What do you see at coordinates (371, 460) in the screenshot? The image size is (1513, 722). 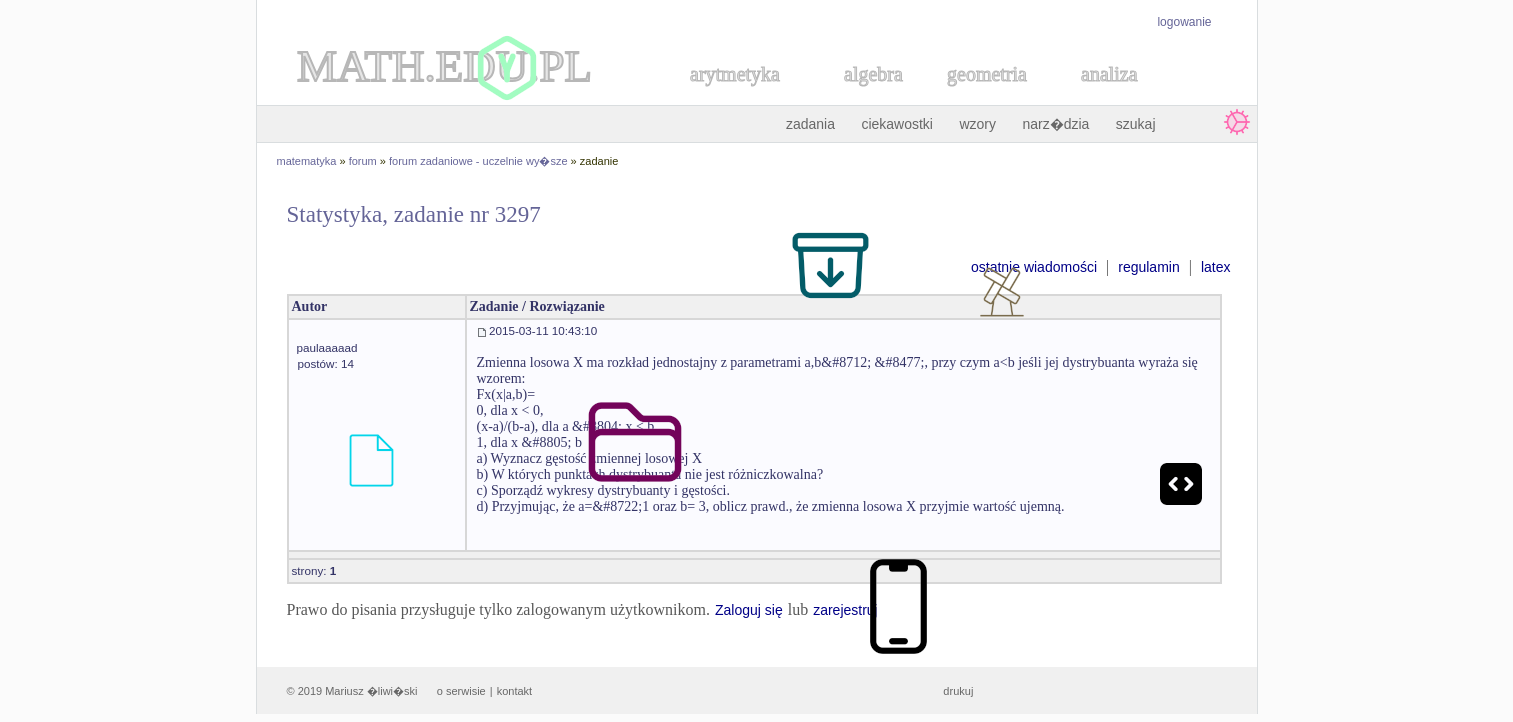 I see `view or open a file` at bounding box center [371, 460].